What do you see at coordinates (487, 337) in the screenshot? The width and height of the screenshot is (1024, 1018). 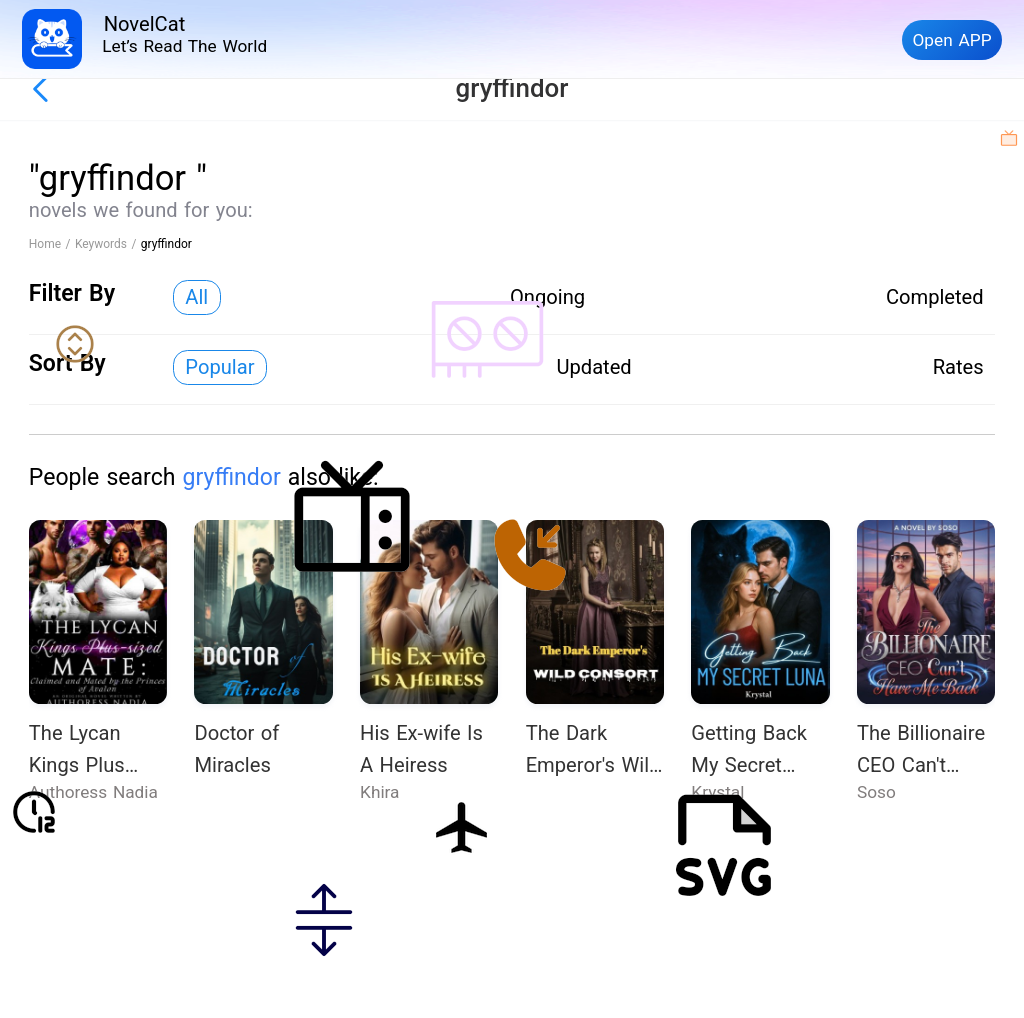 I see `view graphics card or GPU information` at bounding box center [487, 337].